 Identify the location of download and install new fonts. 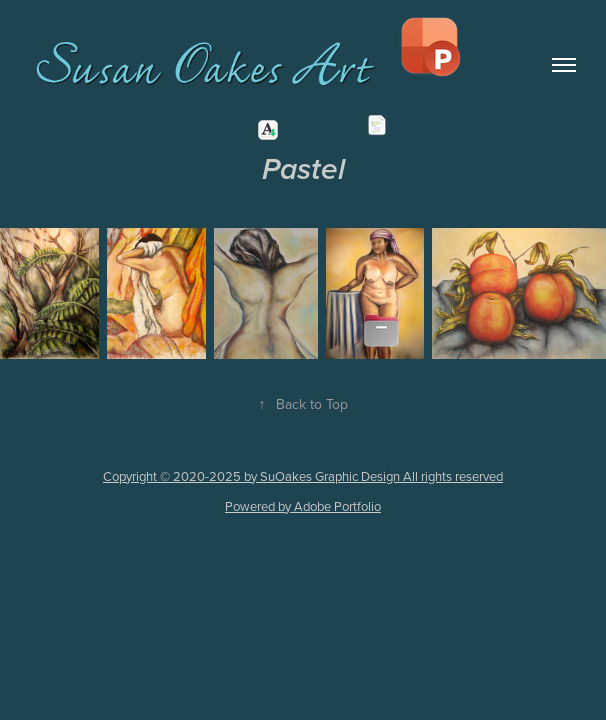
(268, 130).